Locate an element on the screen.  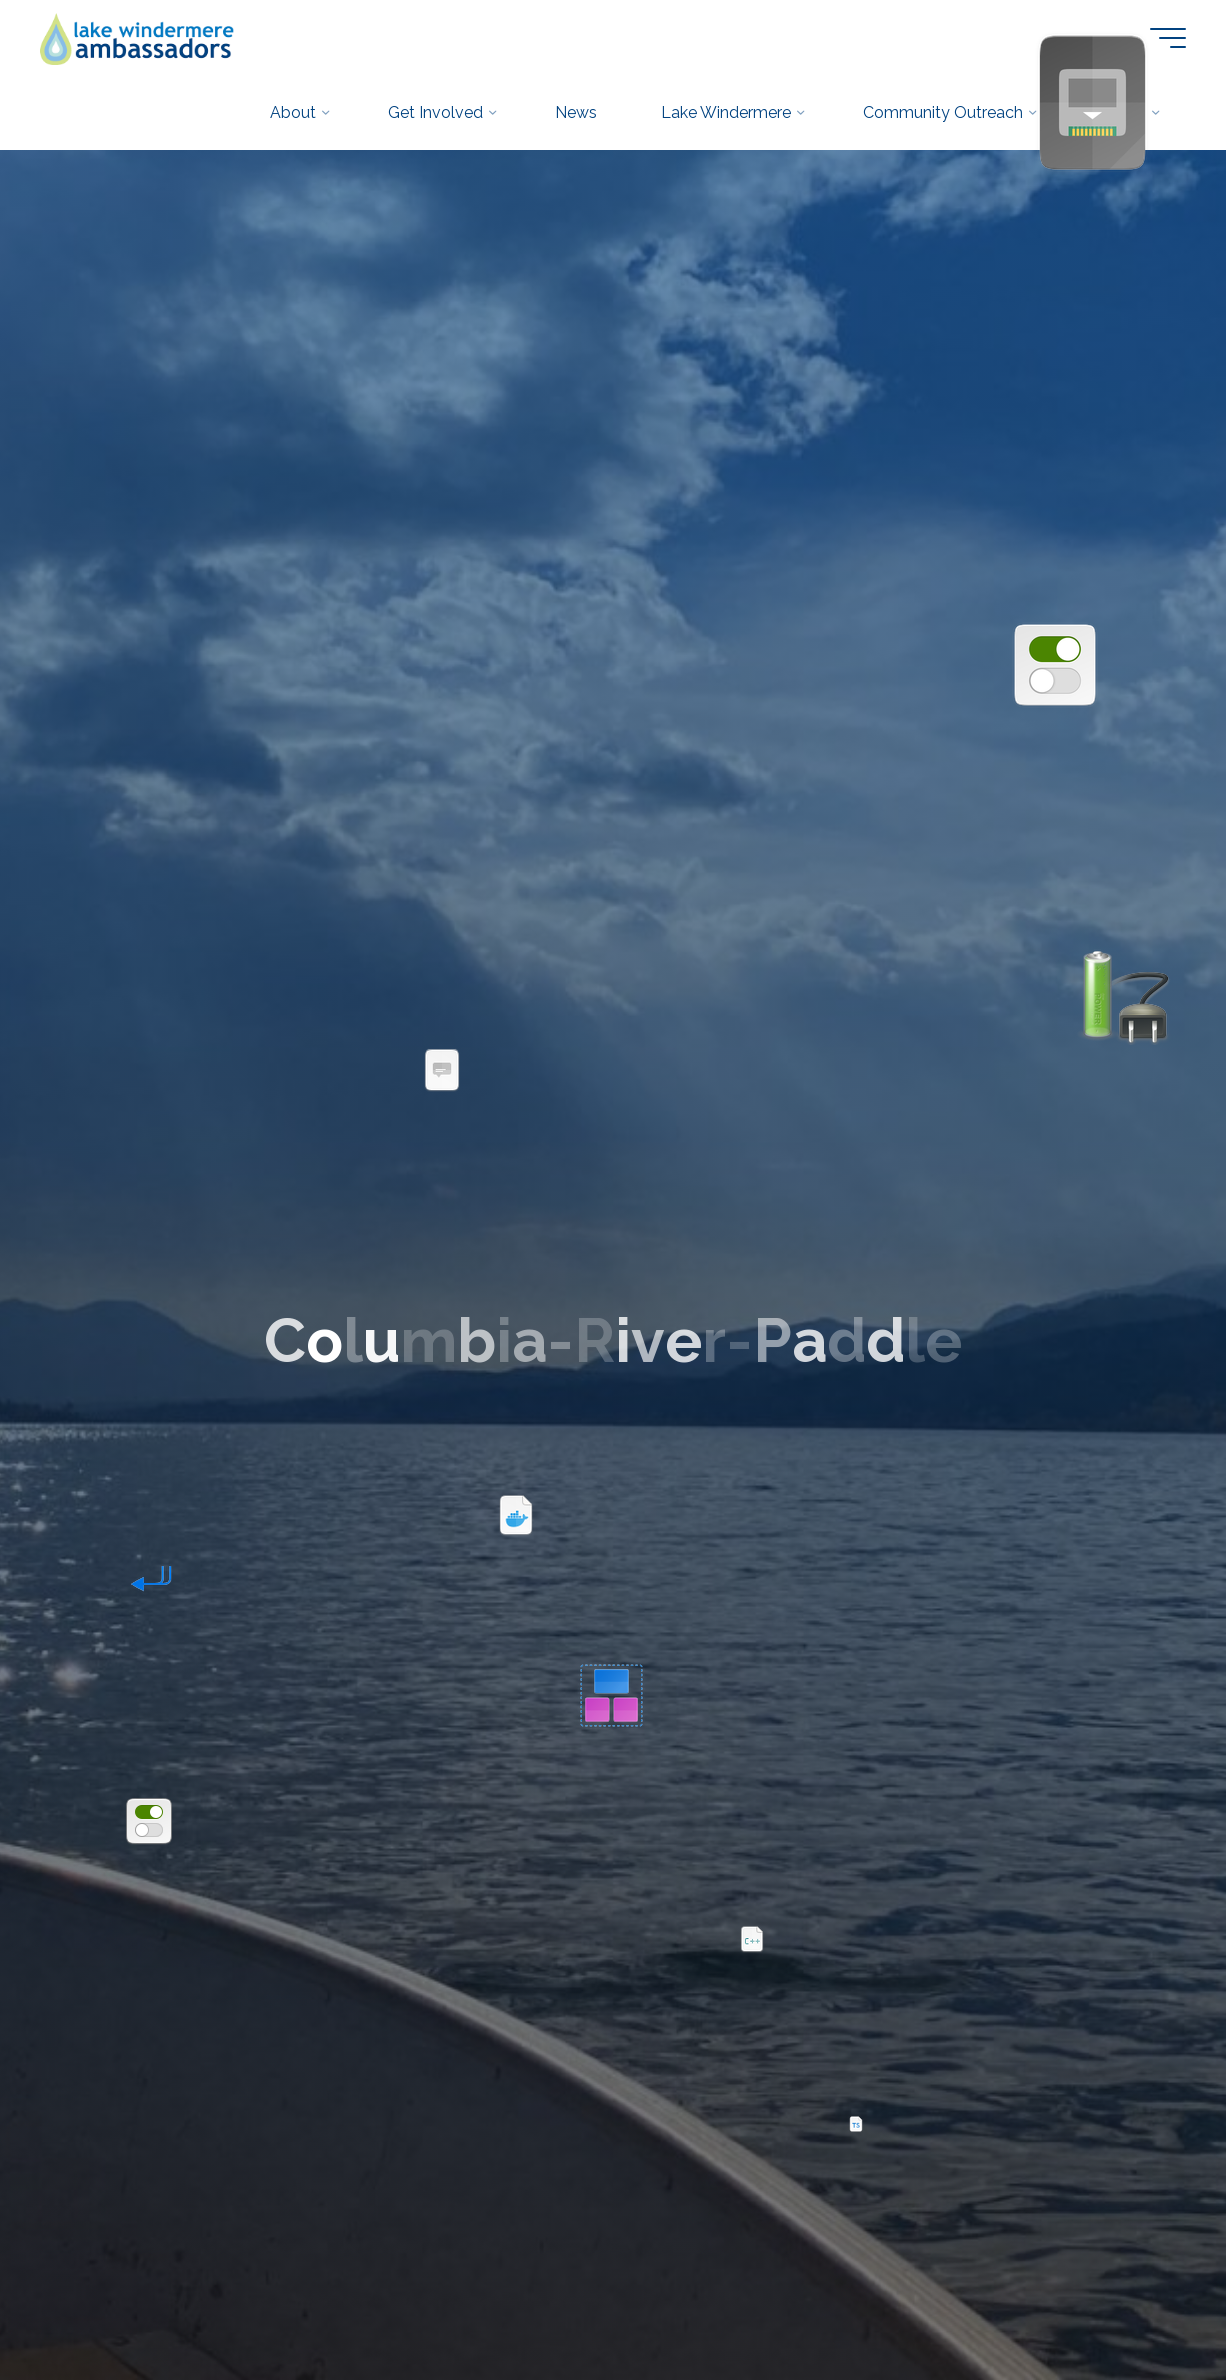
select all items in the current view is located at coordinates (611, 1695).